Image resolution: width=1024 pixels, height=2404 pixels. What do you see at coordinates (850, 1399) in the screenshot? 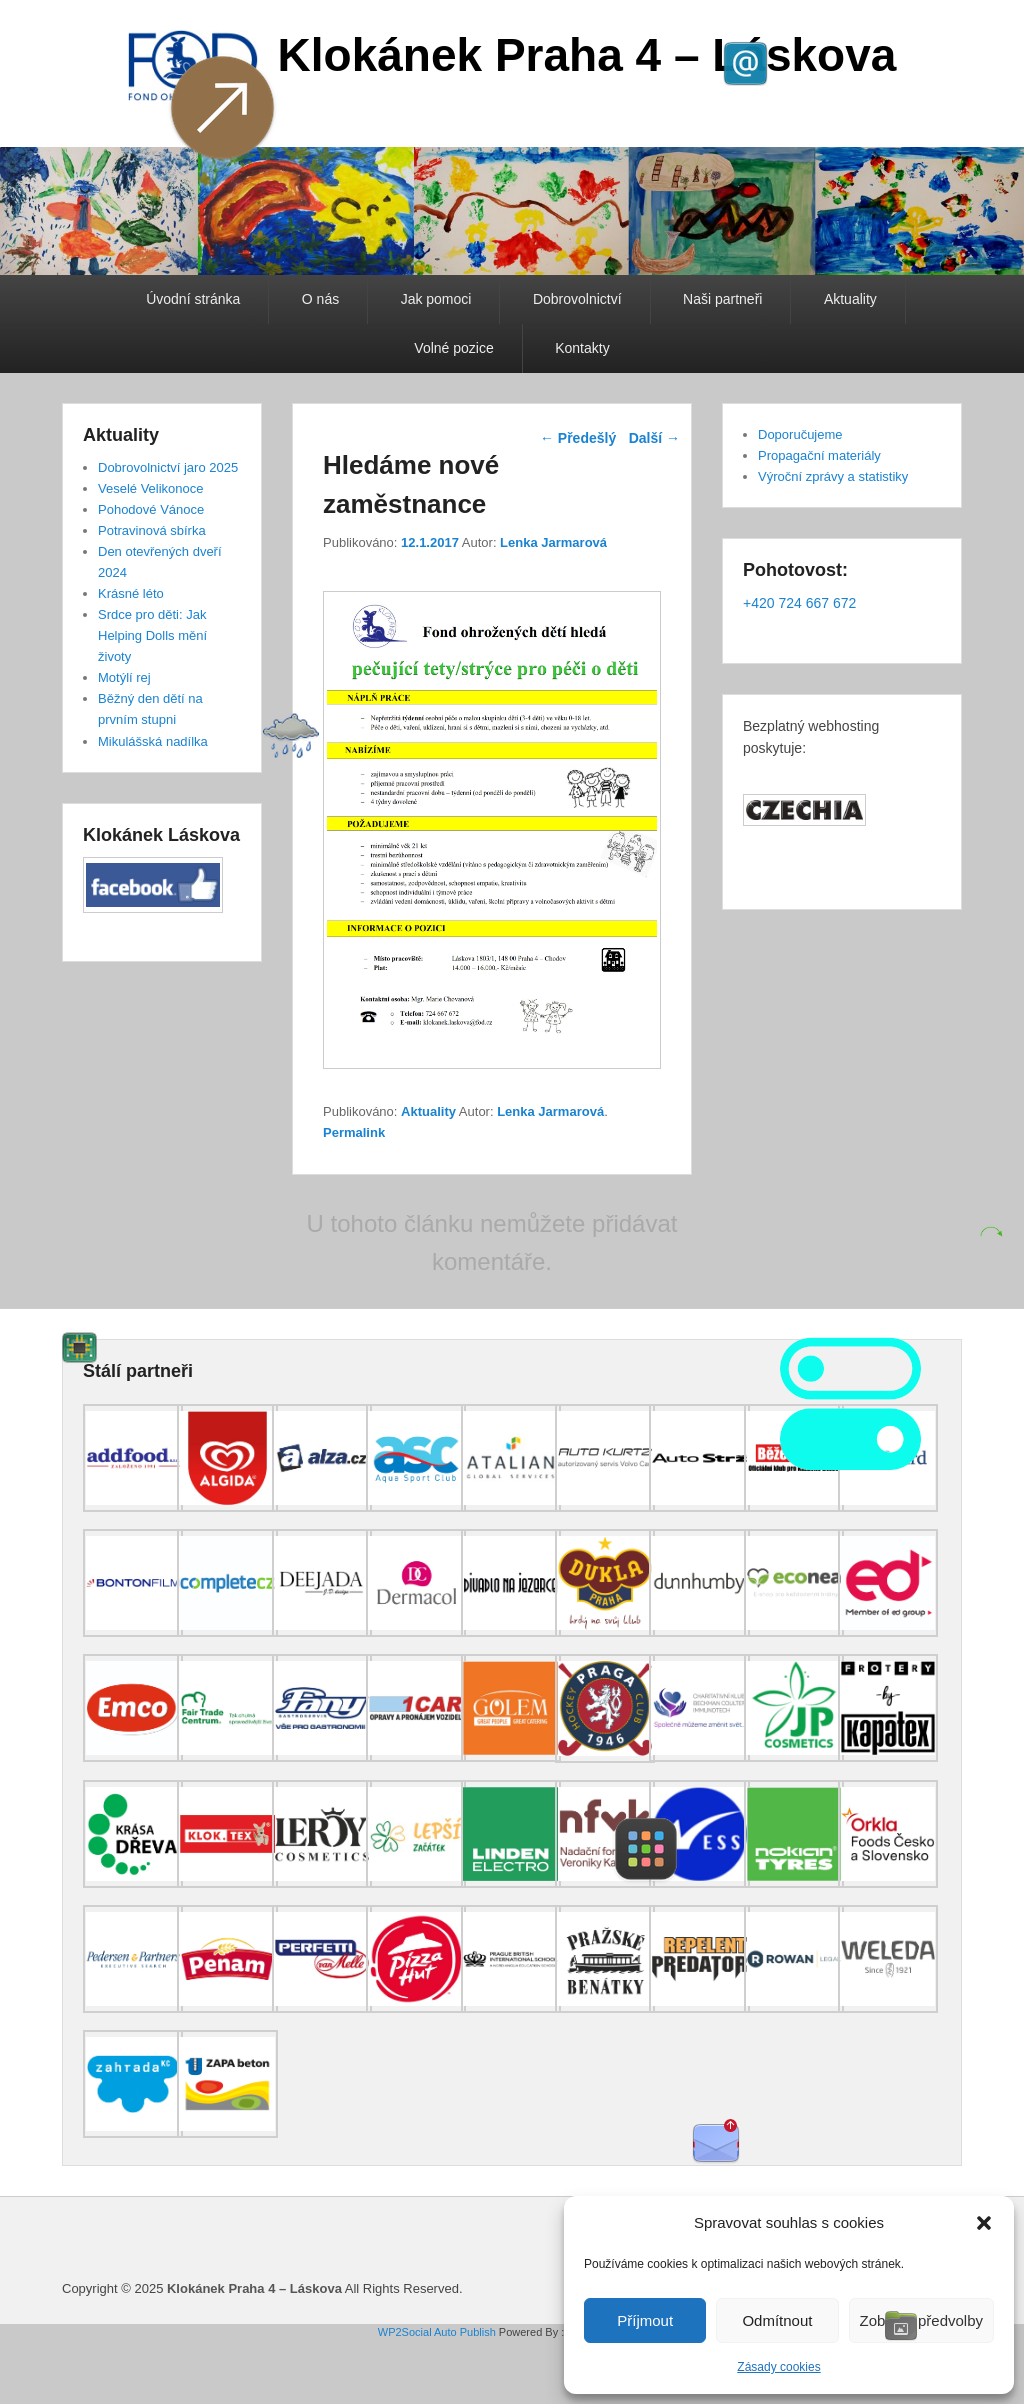
I see `access system tweaks and customization settings` at bounding box center [850, 1399].